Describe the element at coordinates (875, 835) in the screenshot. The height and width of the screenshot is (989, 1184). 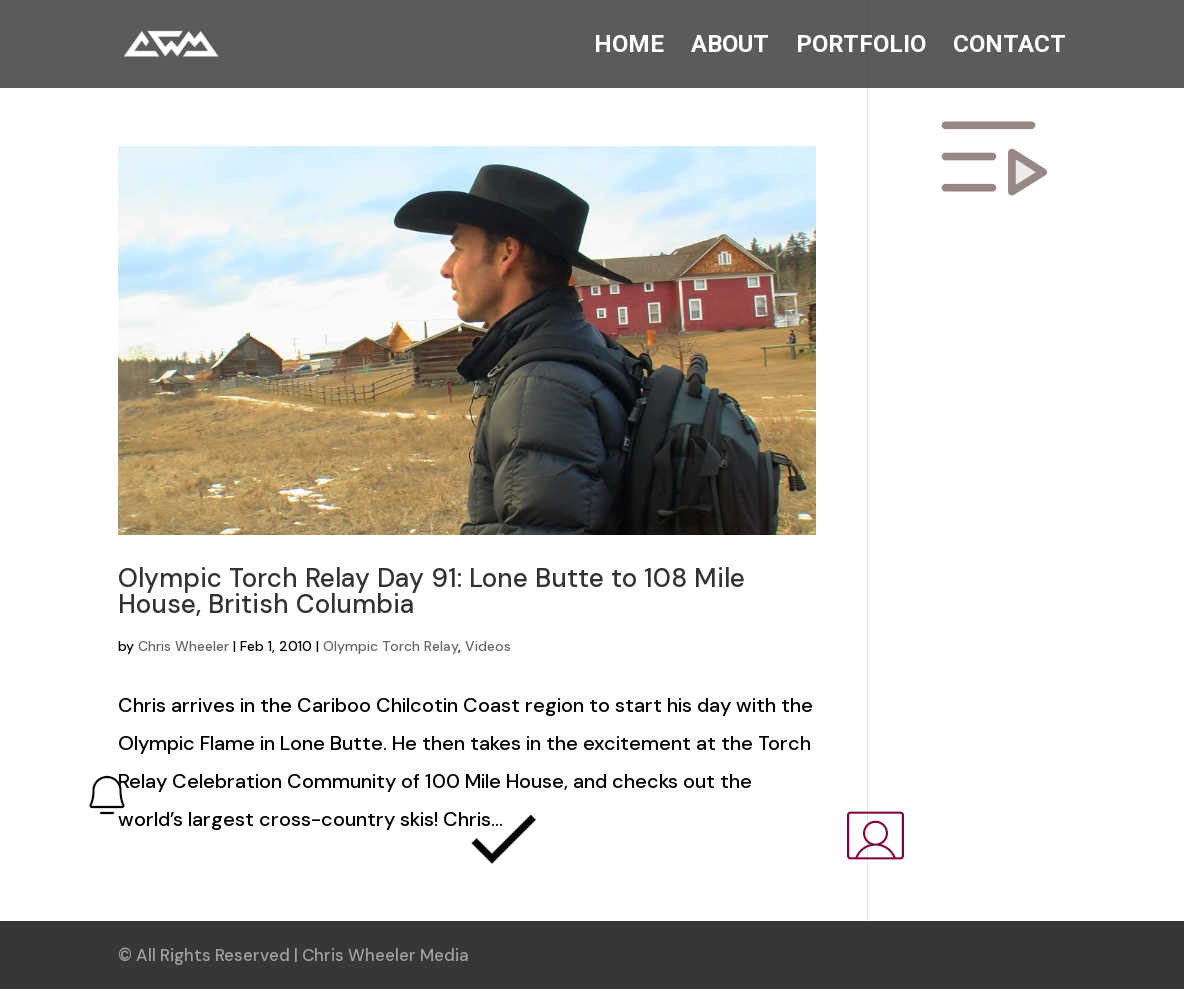
I see `view user profile` at that location.